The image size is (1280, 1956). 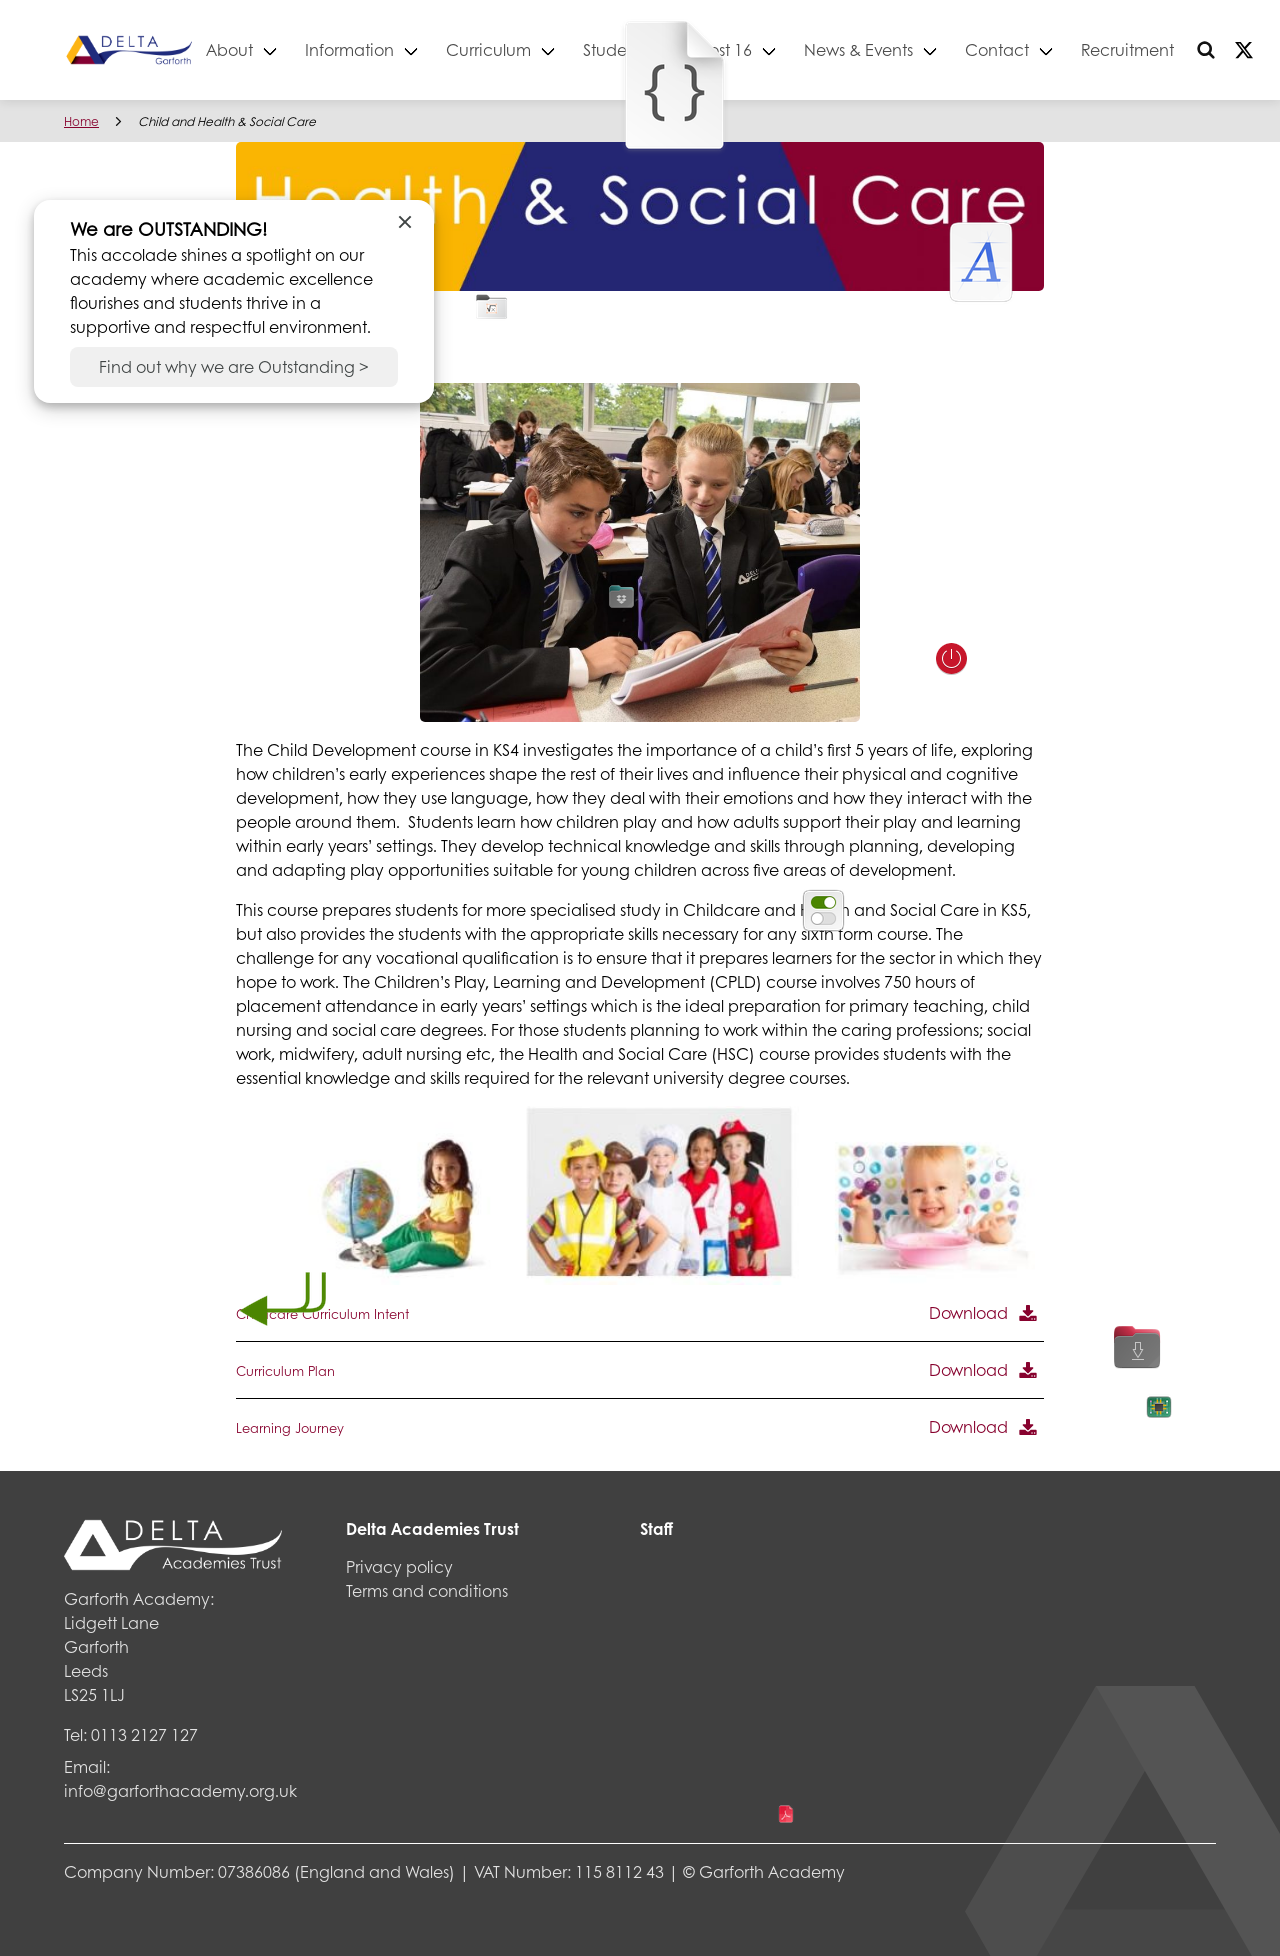 What do you see at coordinates (823, 910) in the screenshot?
I see `open unity tweak tool settings` at bounding box center [823, 910].